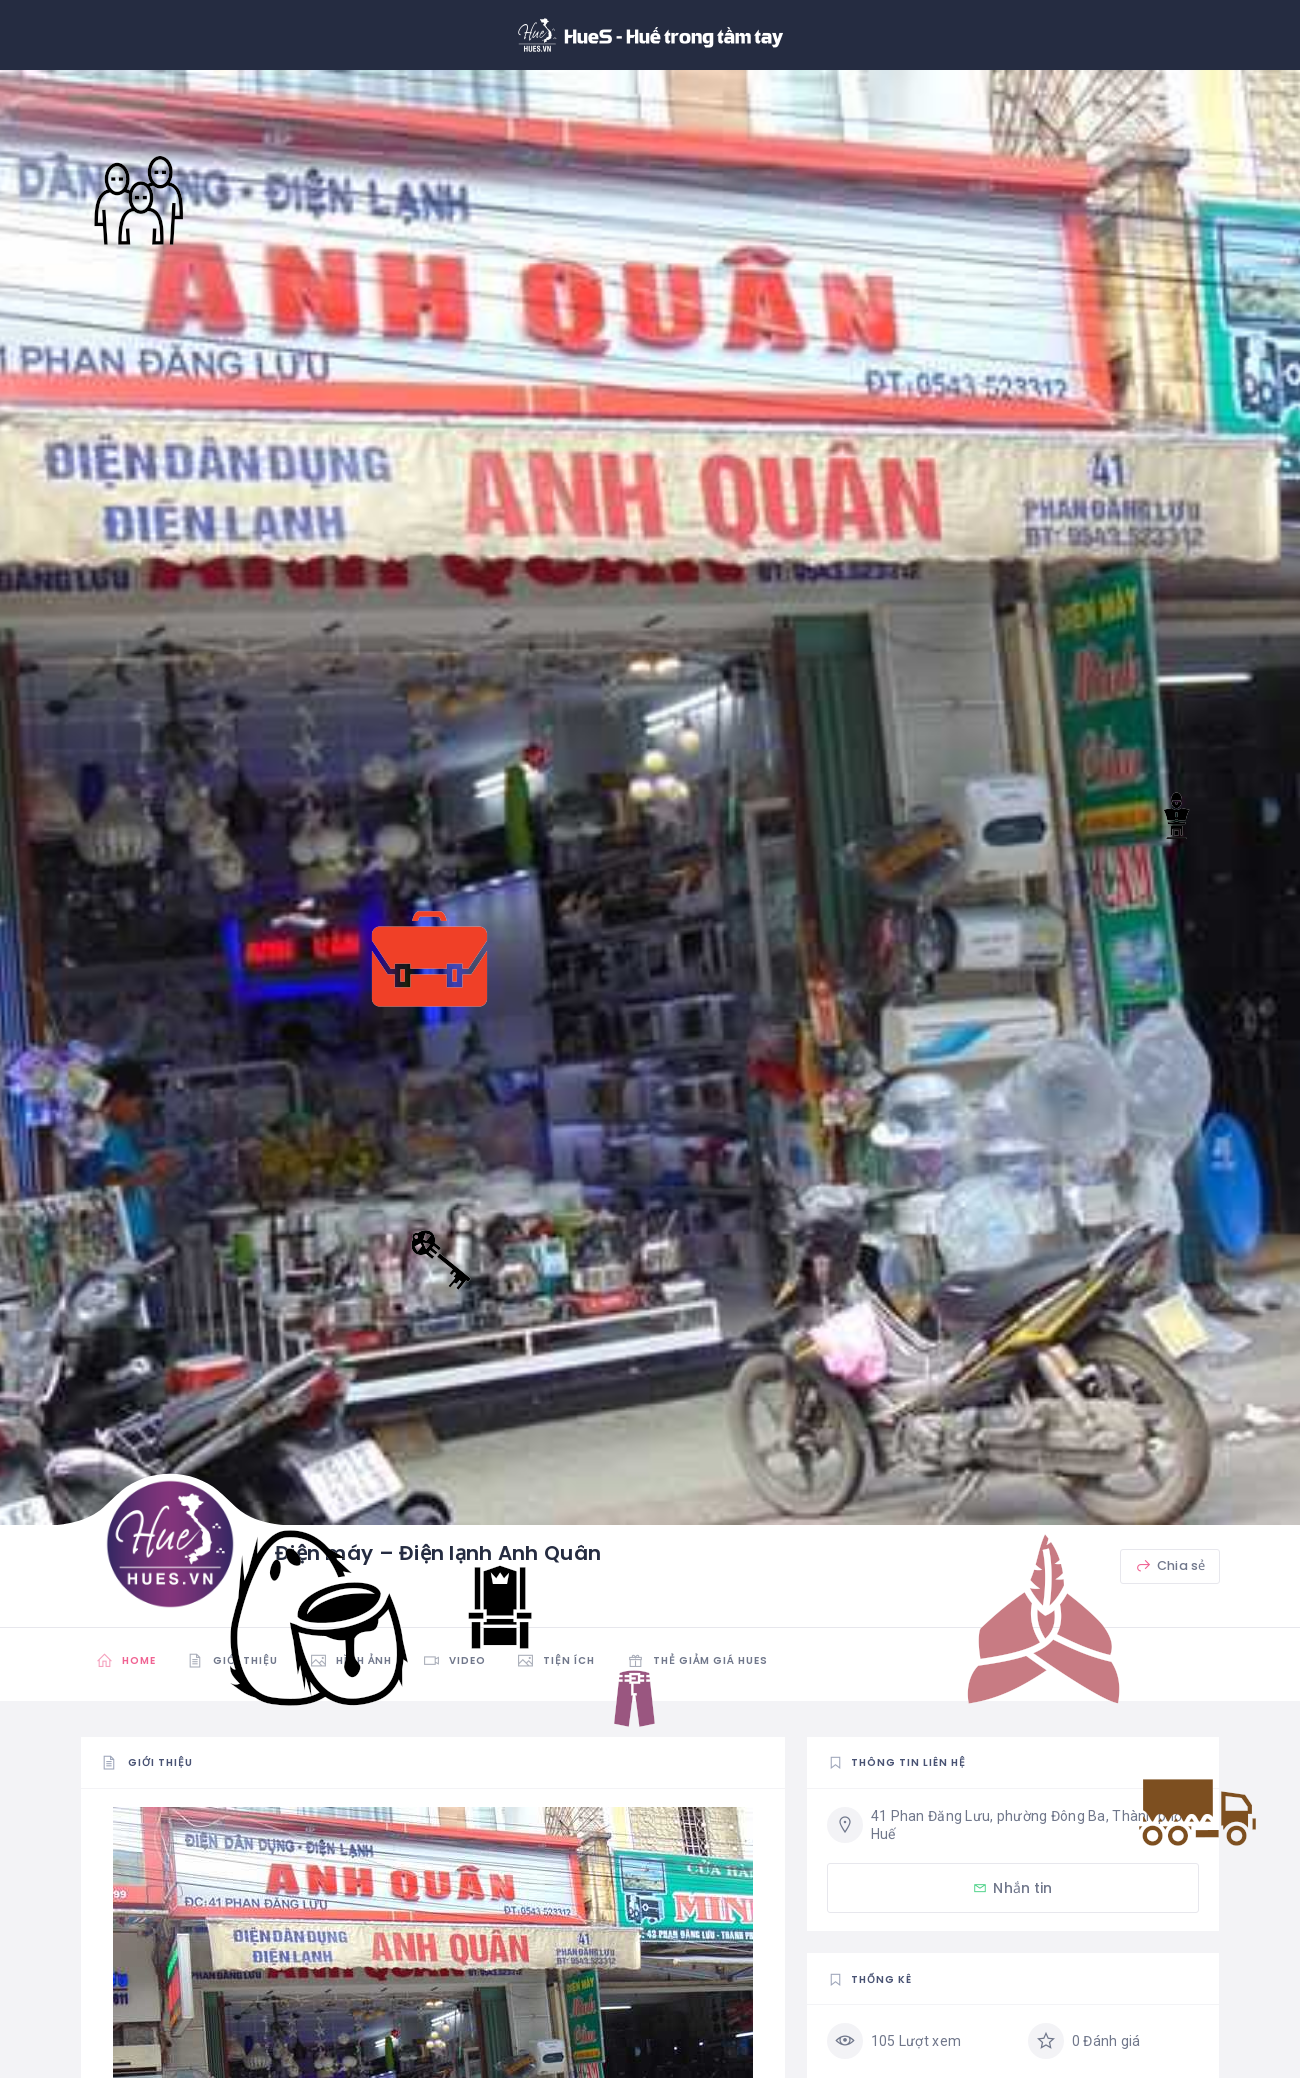  What do you see at coordinates (1176, 815) in the screenshot?
I see `view museum or gallery collection` at bounding box center [1176, 815].